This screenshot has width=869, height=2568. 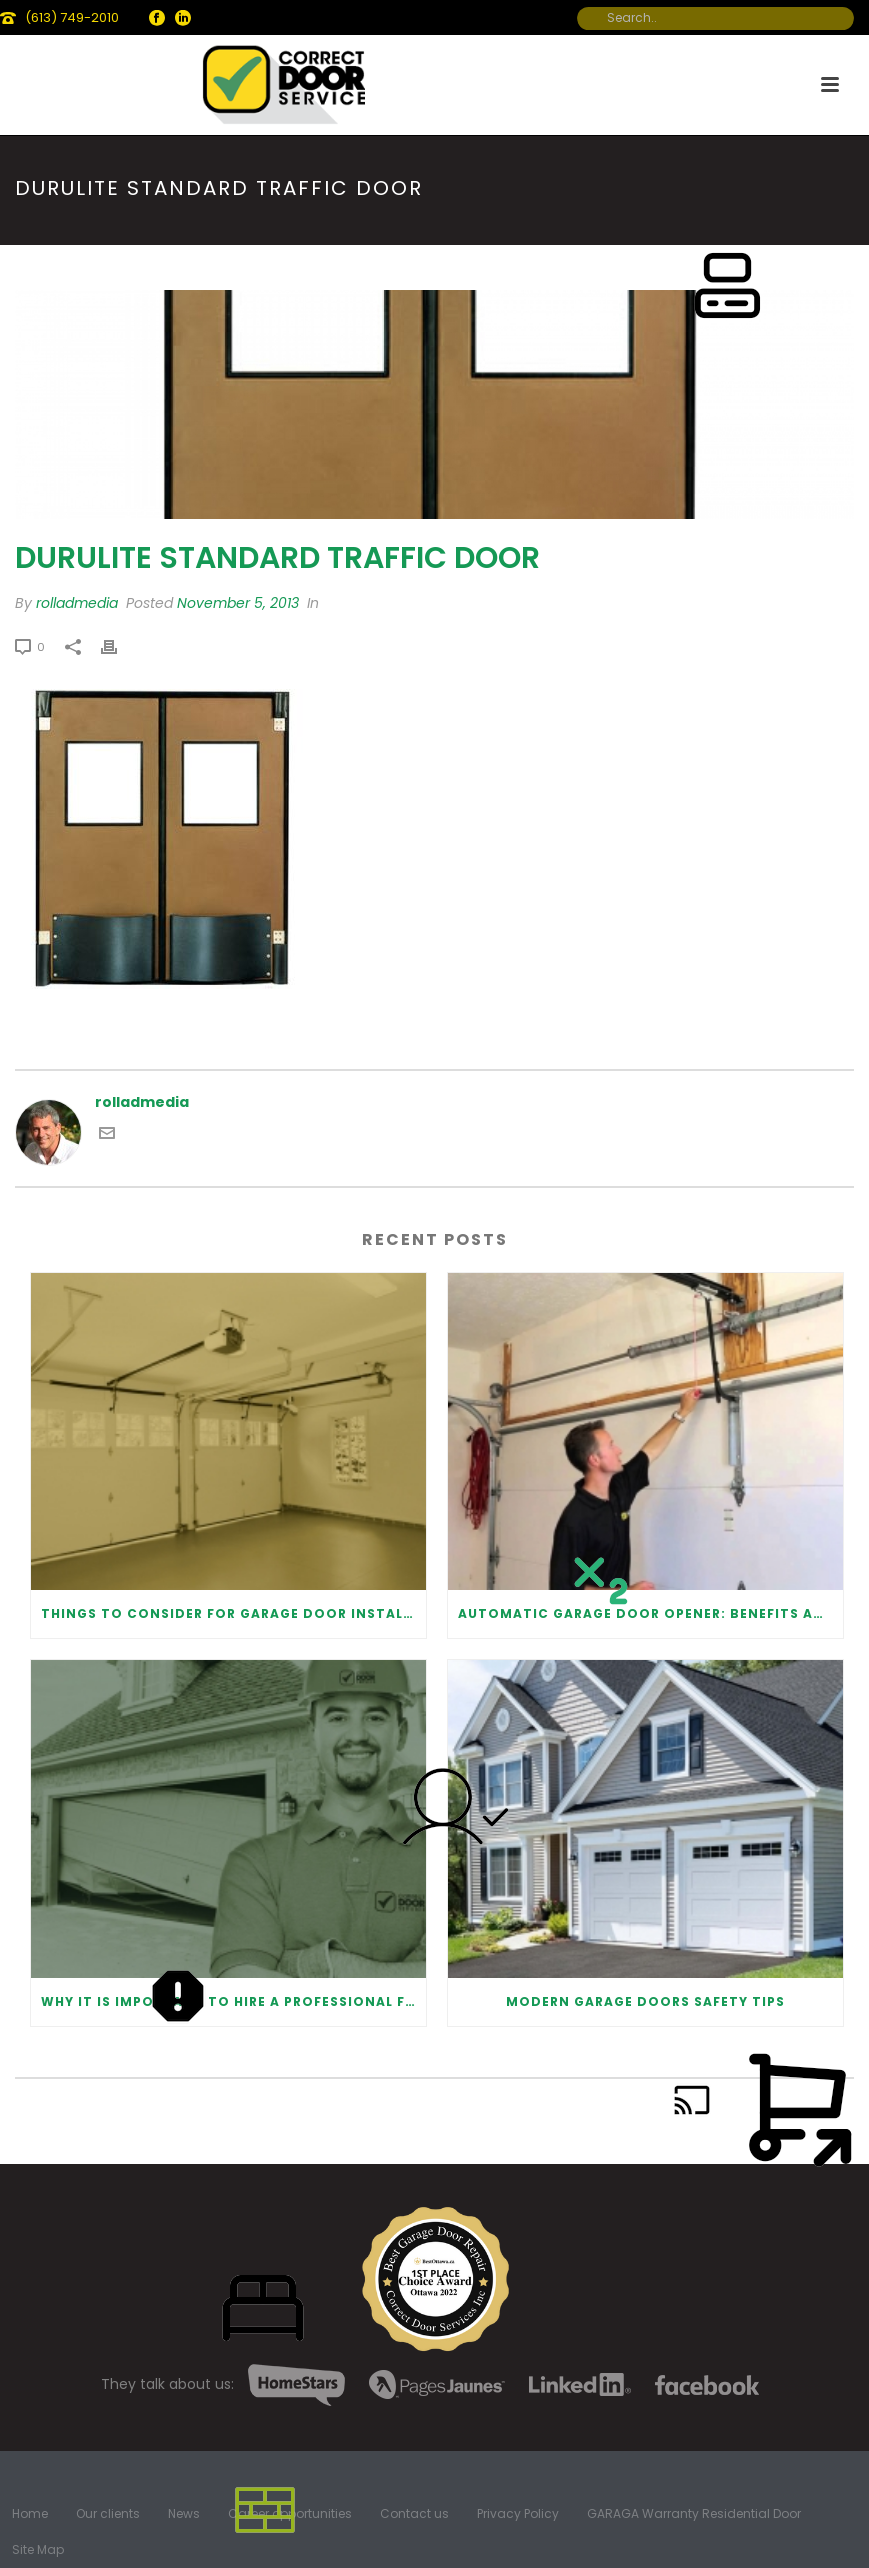 I want to click on format text as subscript, so click(x=601, y=1581).